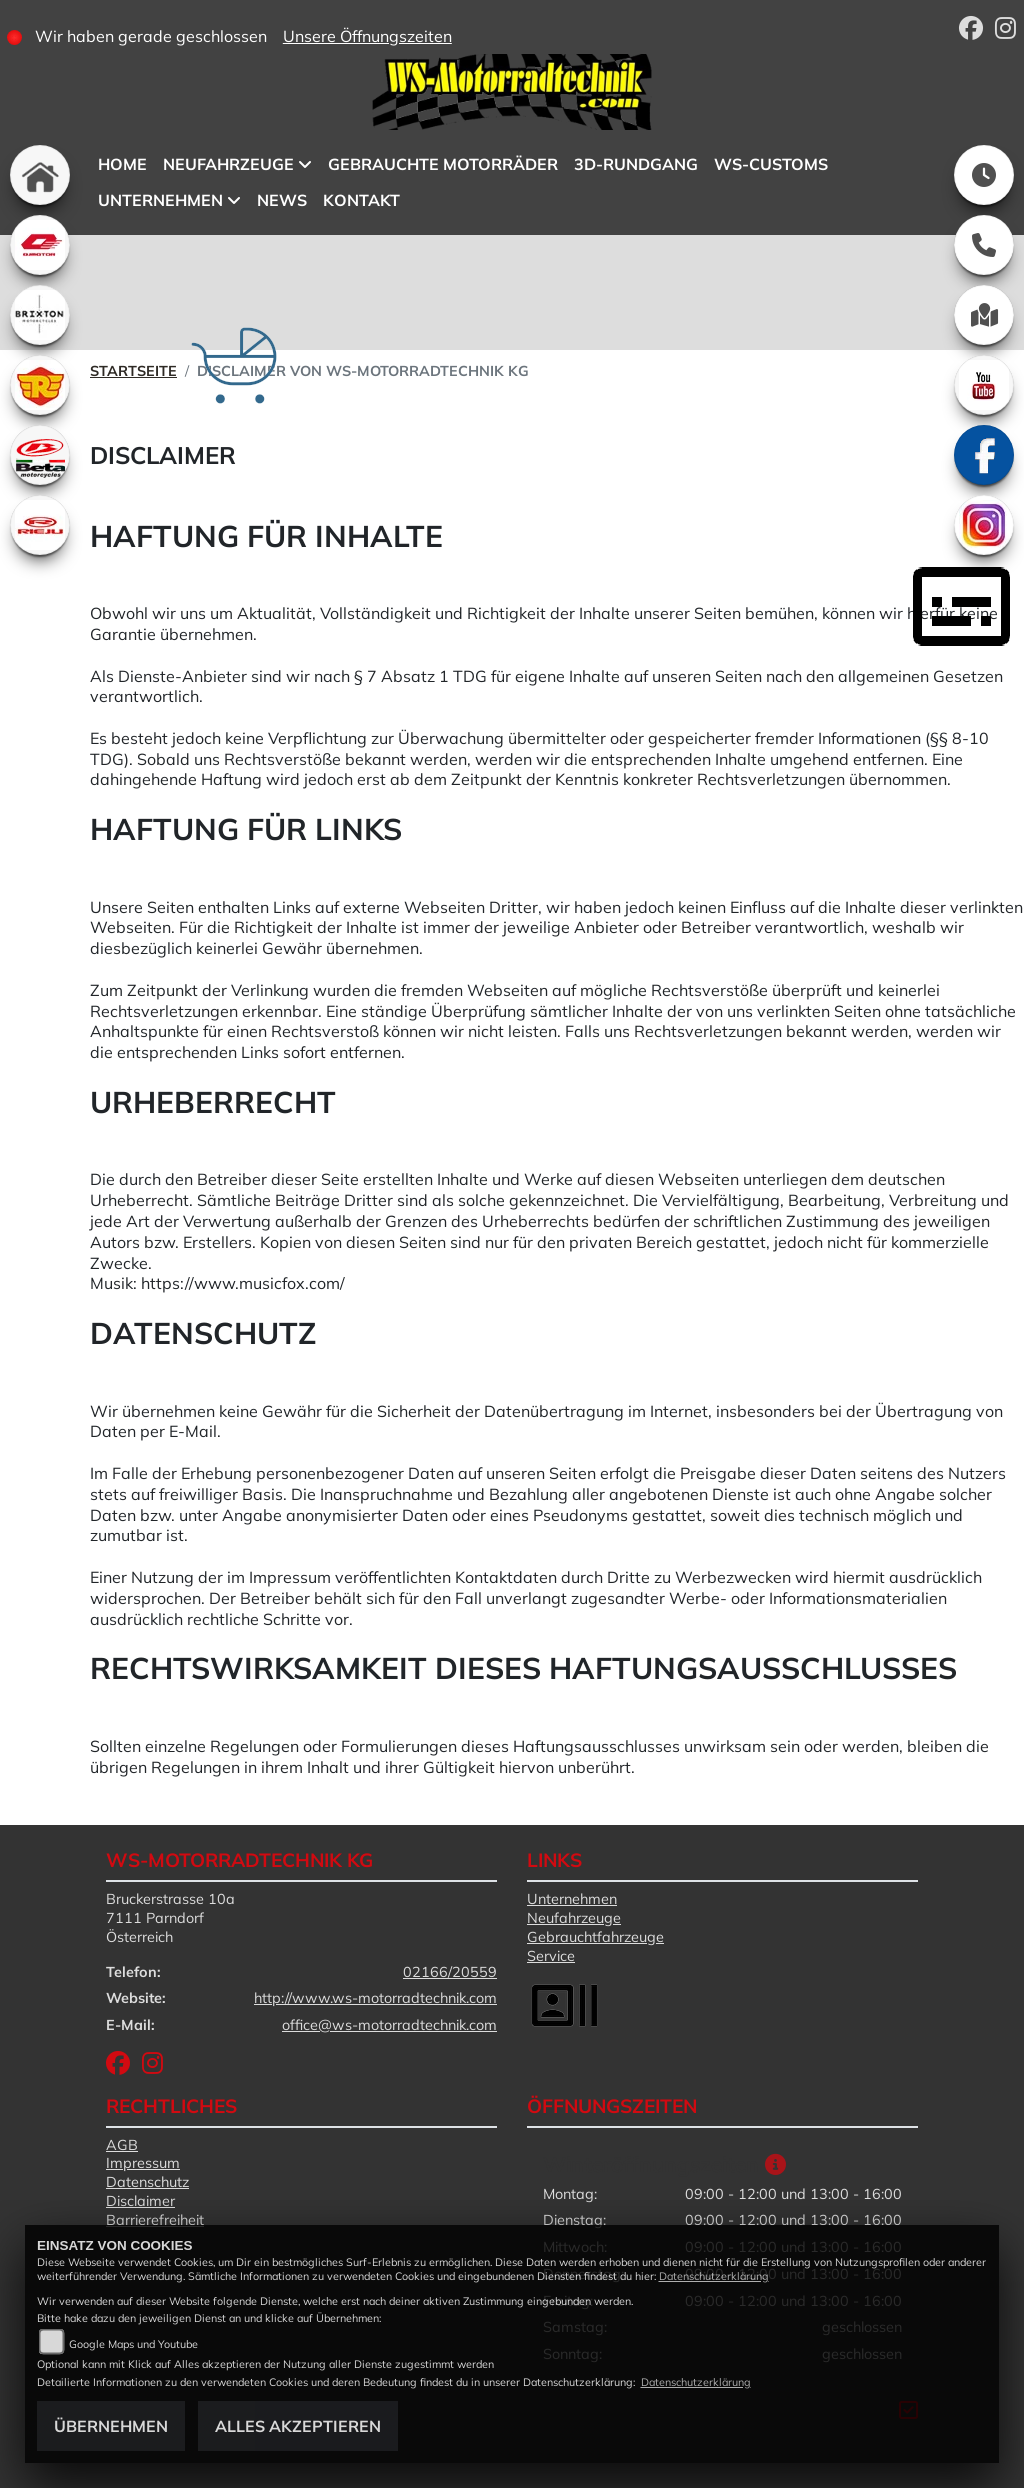 Image resolution: width=1024 pixels, height=2488 pixels. Describe the element at coordinates (961, 606) in the screenshot. I see `enable subtitles or closed captions` at that location.